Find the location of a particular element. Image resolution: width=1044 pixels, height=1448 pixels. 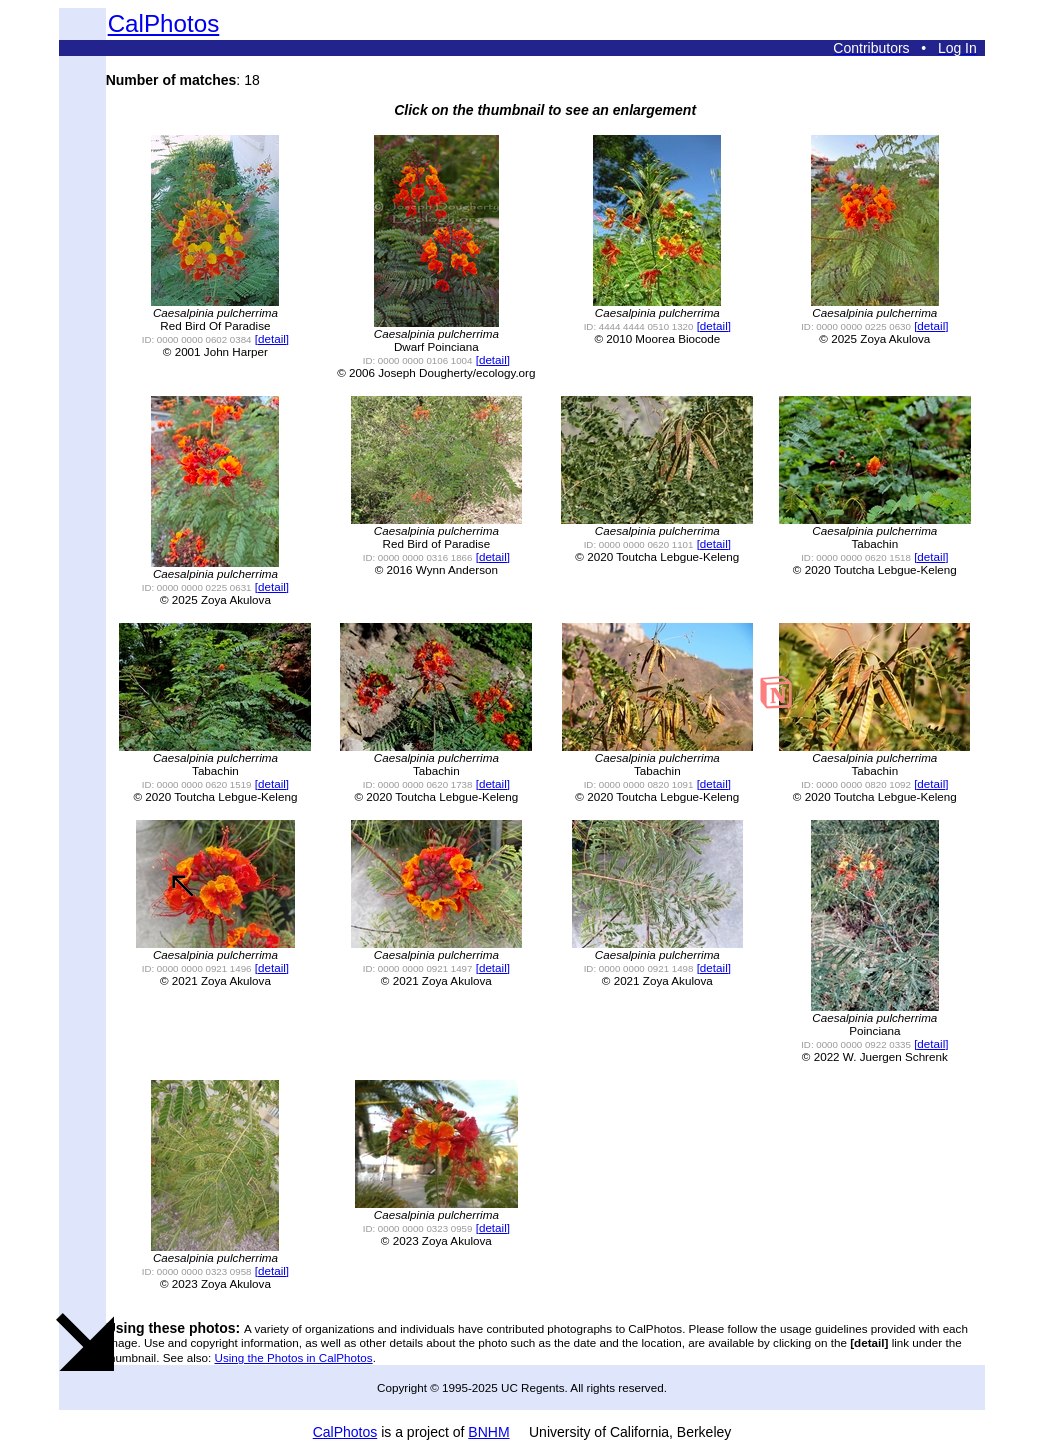

navigate back and up in hierarchy is located at coordinates (182, 885).